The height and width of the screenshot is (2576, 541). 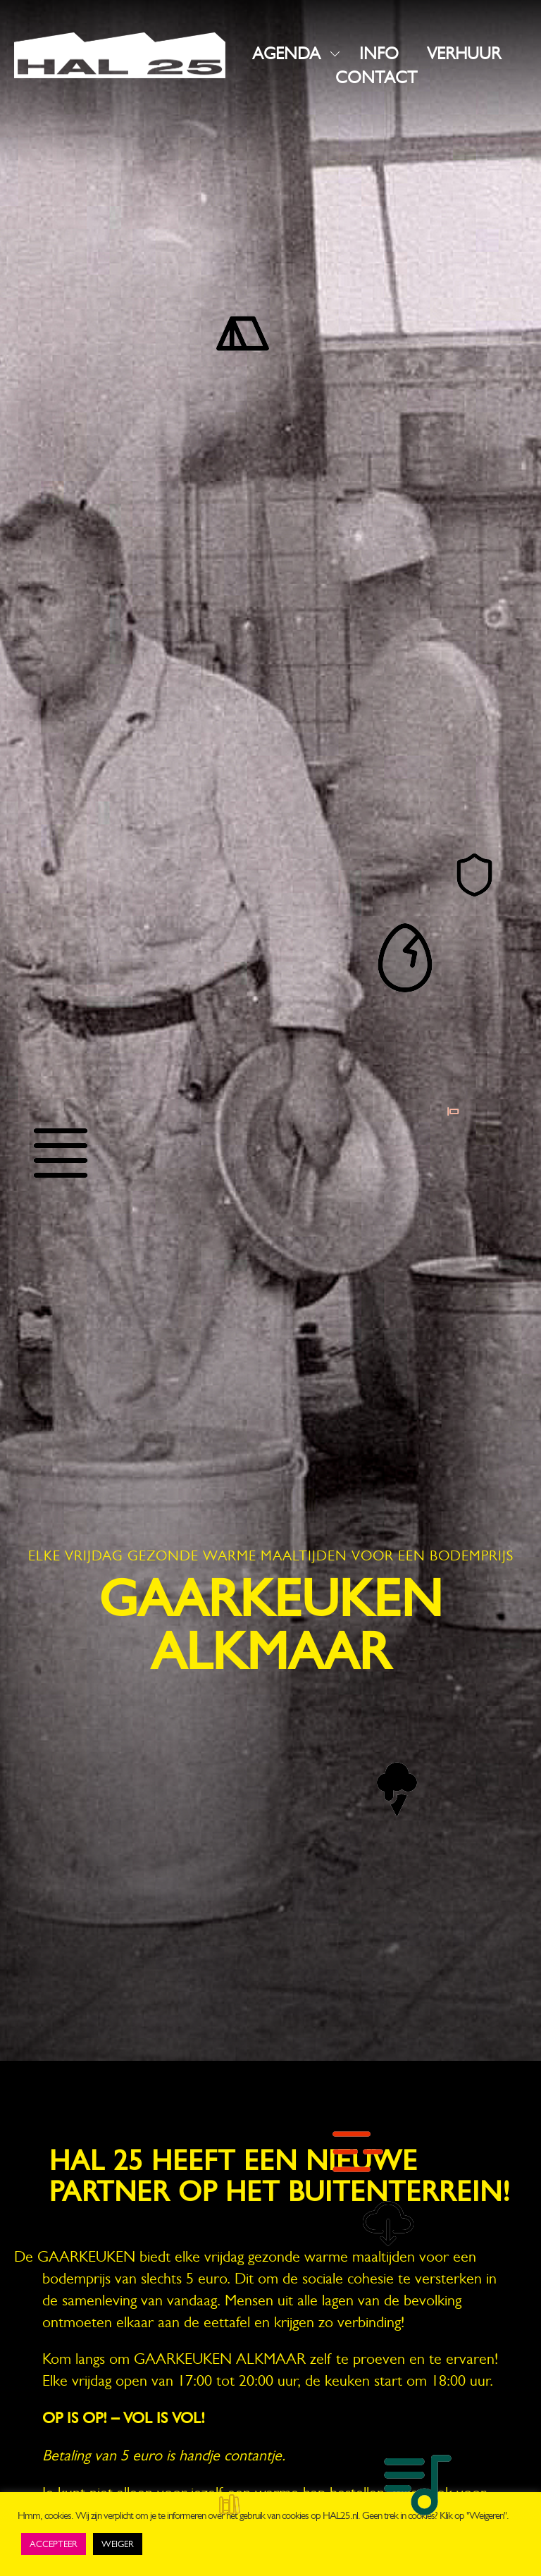 What do you see at coordinates (405, 958) in the screenshot?
I see `indicates a cracked or broken item` at bounding box center [405, 958].